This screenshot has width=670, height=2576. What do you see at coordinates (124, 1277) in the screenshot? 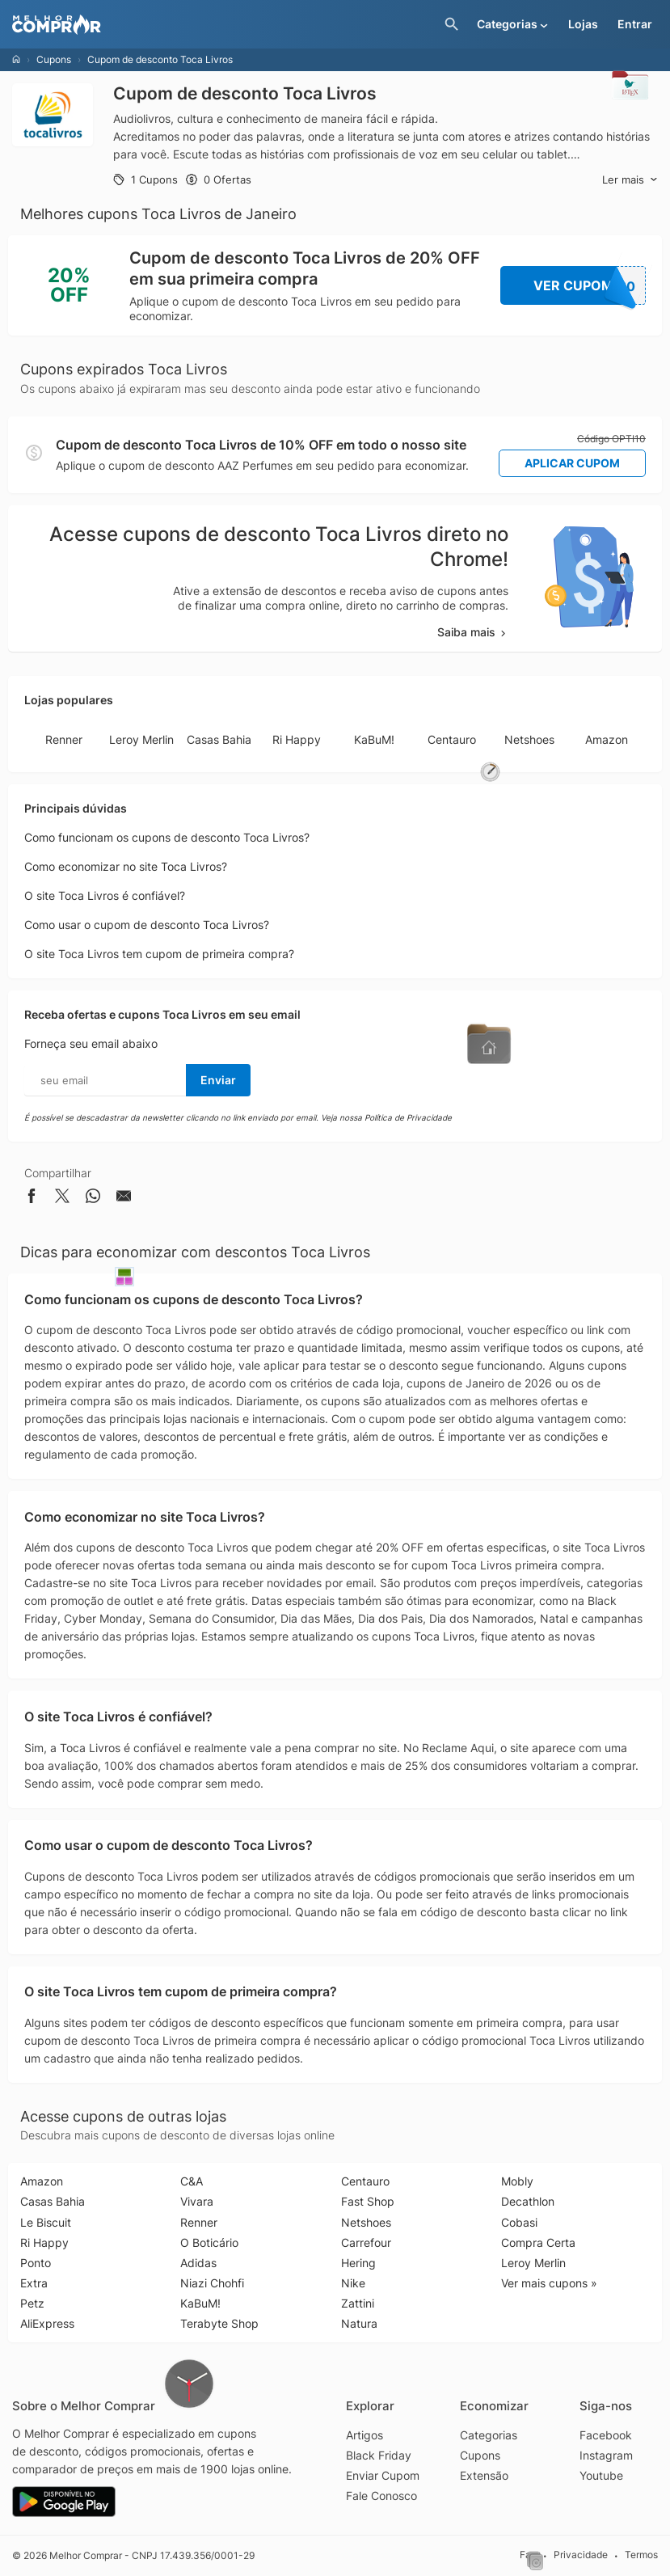
I see `select all items in the current view` at bounding box center [124, 1277].